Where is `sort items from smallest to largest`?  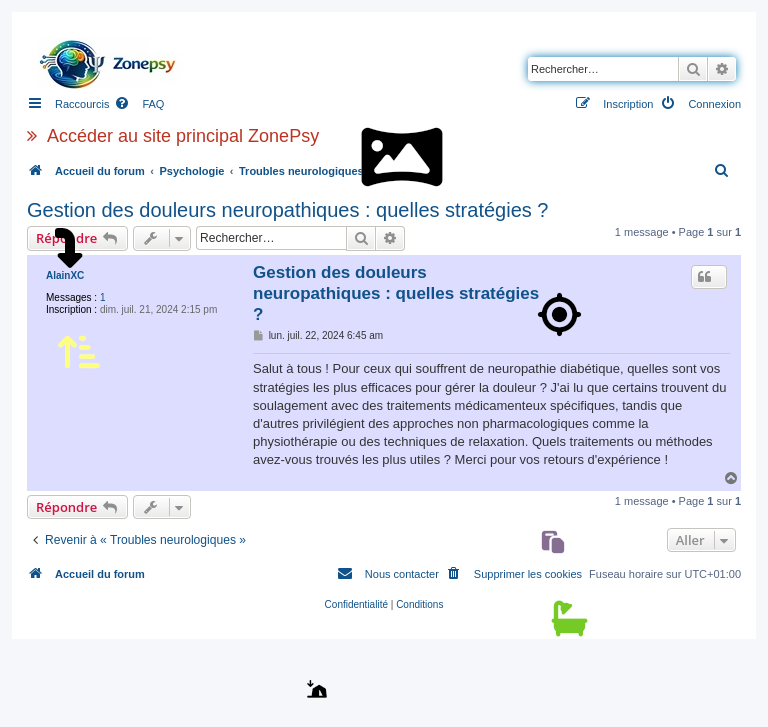 sort items from smallest to largest is located at coordinates (79, 352).